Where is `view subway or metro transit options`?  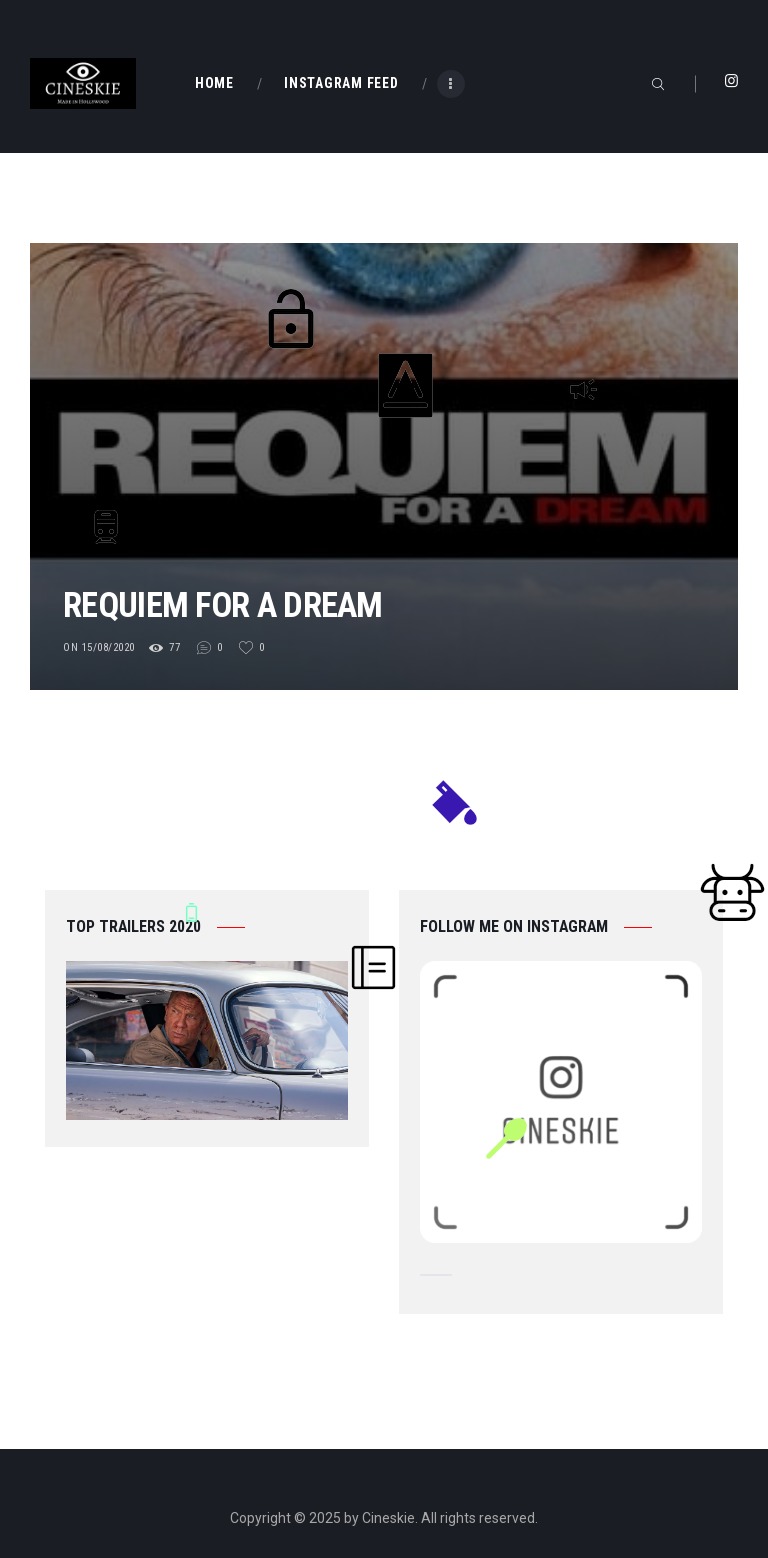
view subway or metro transit options is located at coordinates (106, 527).